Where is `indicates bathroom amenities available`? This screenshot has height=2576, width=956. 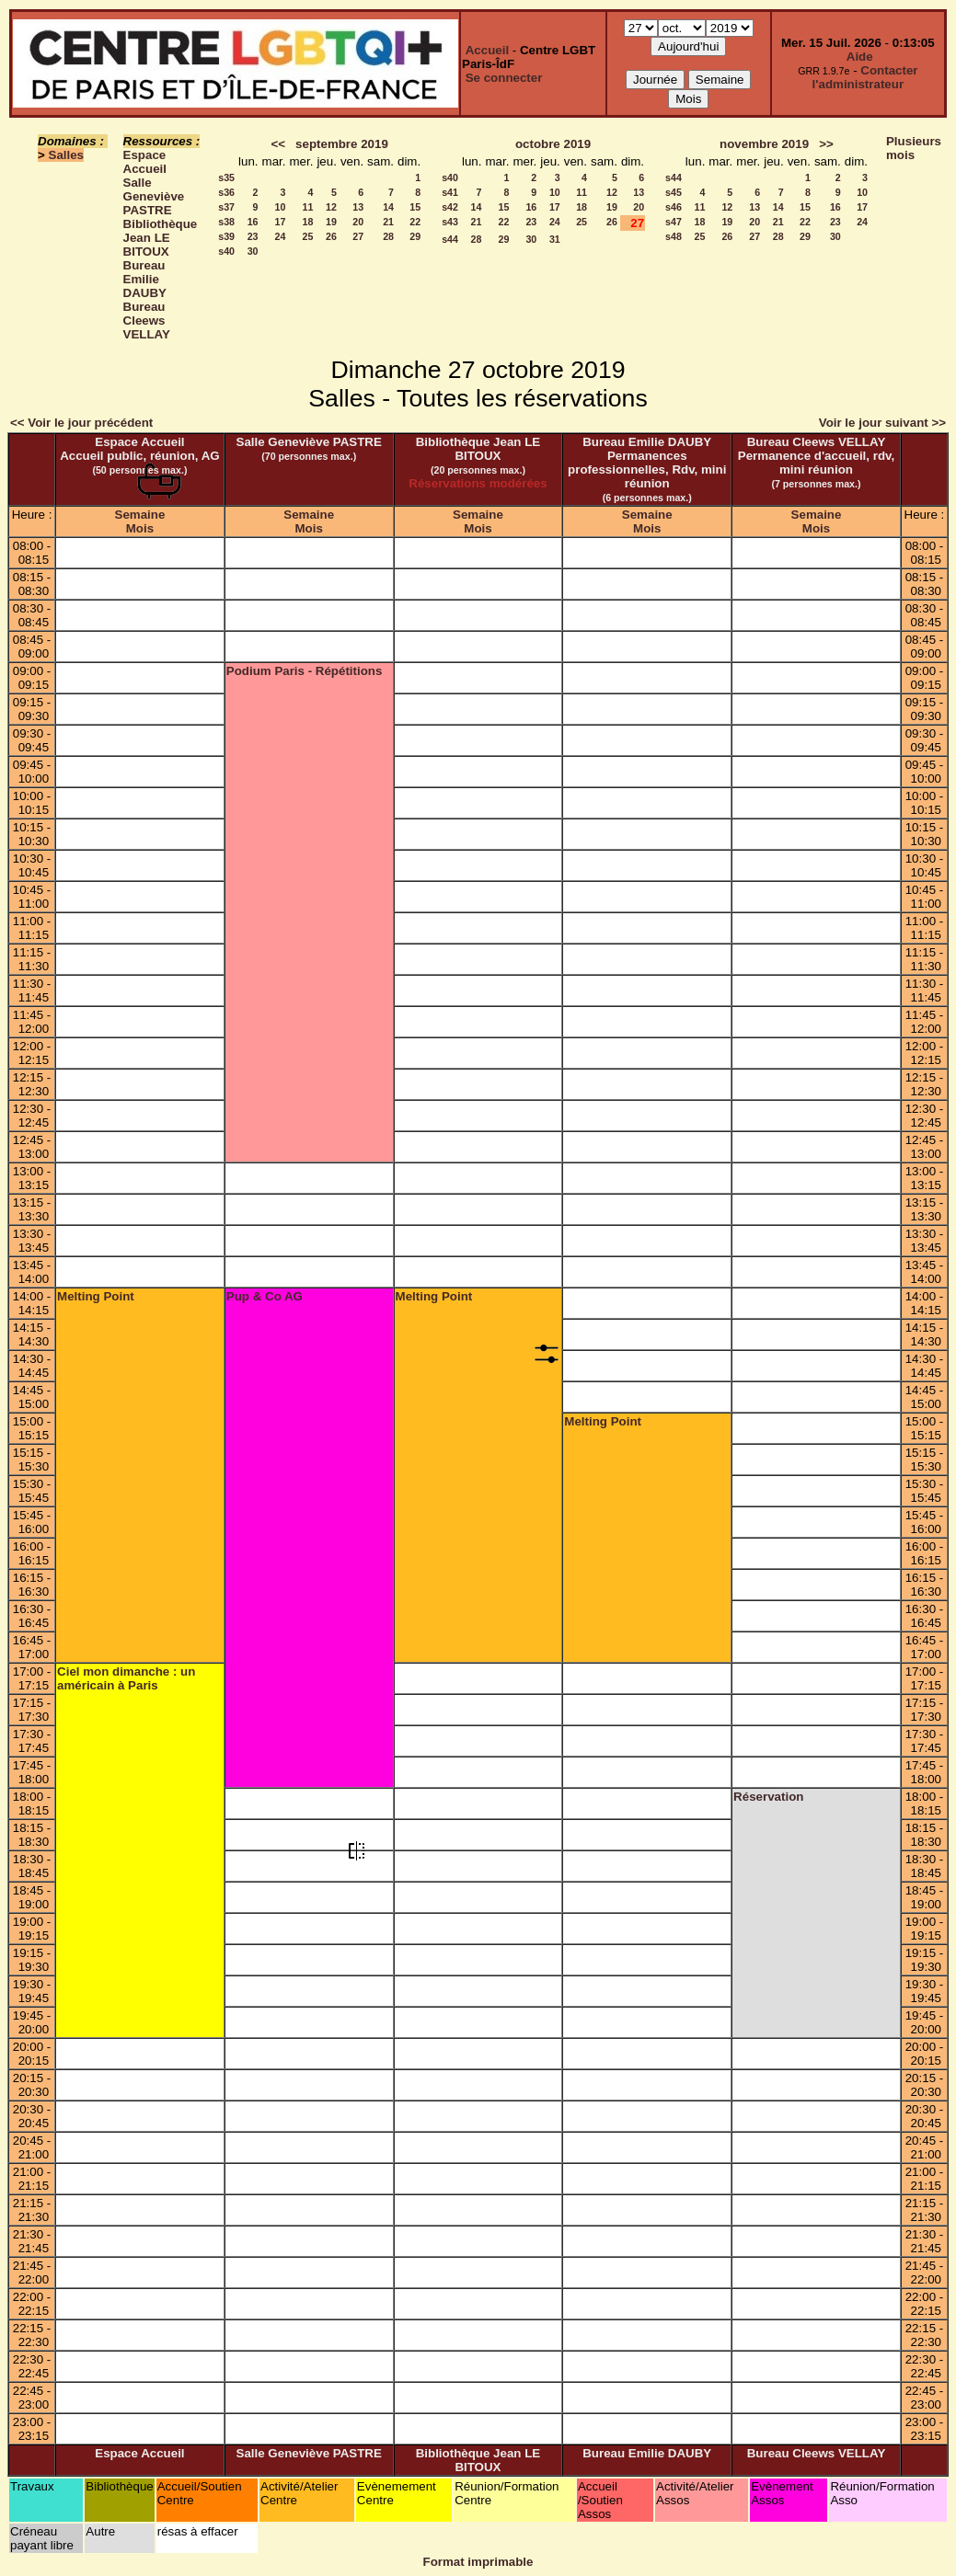
indicates bathroom amenities available is located at coordinates (159, 482).